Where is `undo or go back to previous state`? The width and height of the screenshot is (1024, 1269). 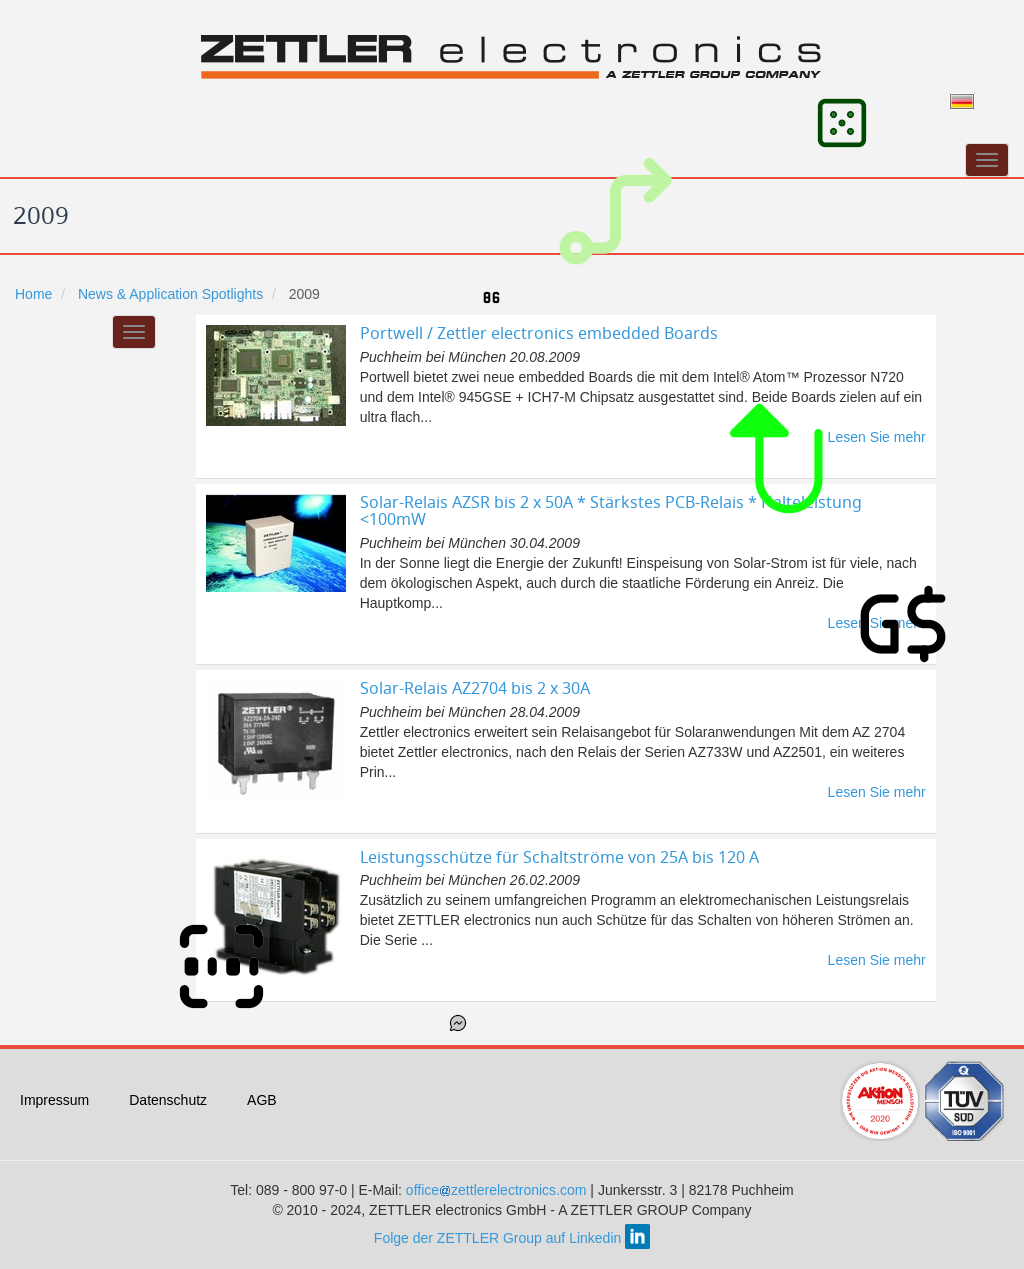 undo or go back to previous state is located at coordinates (780, 458).